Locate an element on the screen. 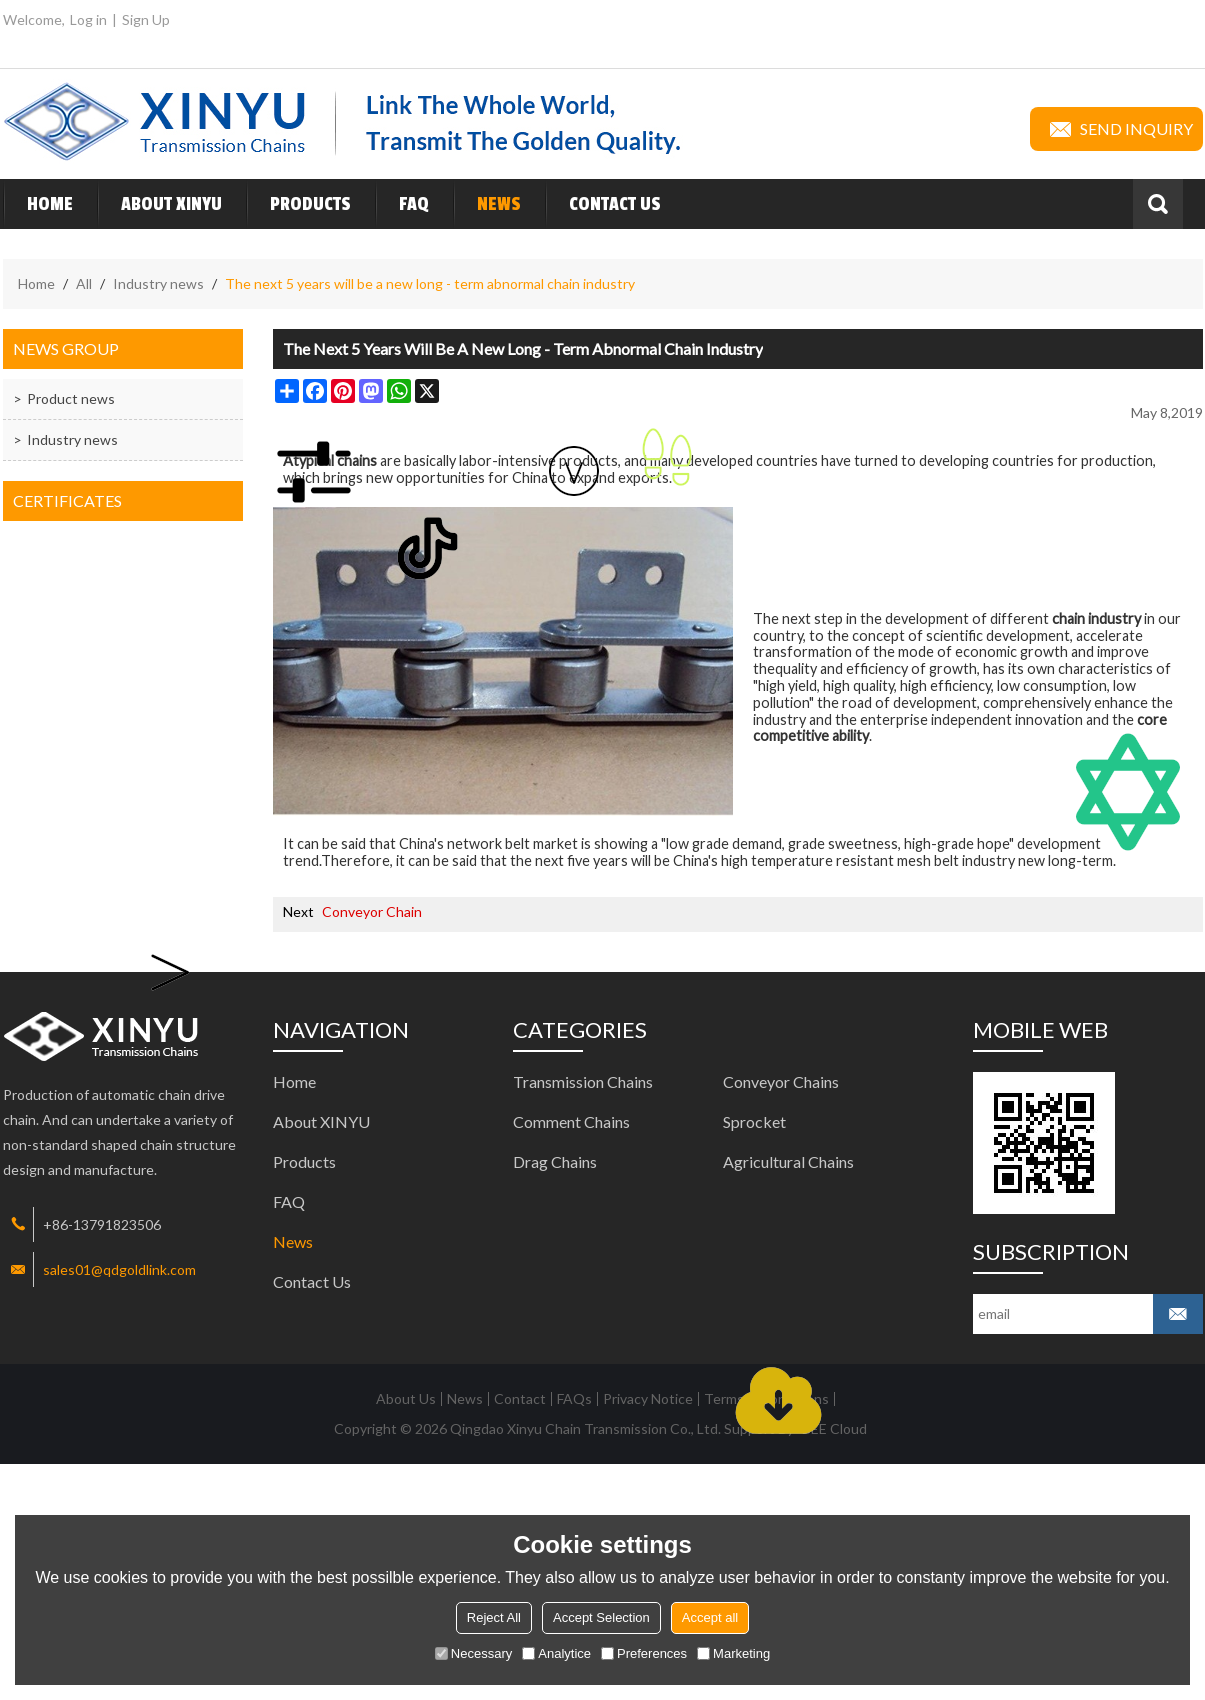 Image resolution: width=1205 pixels, height=1700 pixels. download from cloud storage is located at coordinates (778, 1400).